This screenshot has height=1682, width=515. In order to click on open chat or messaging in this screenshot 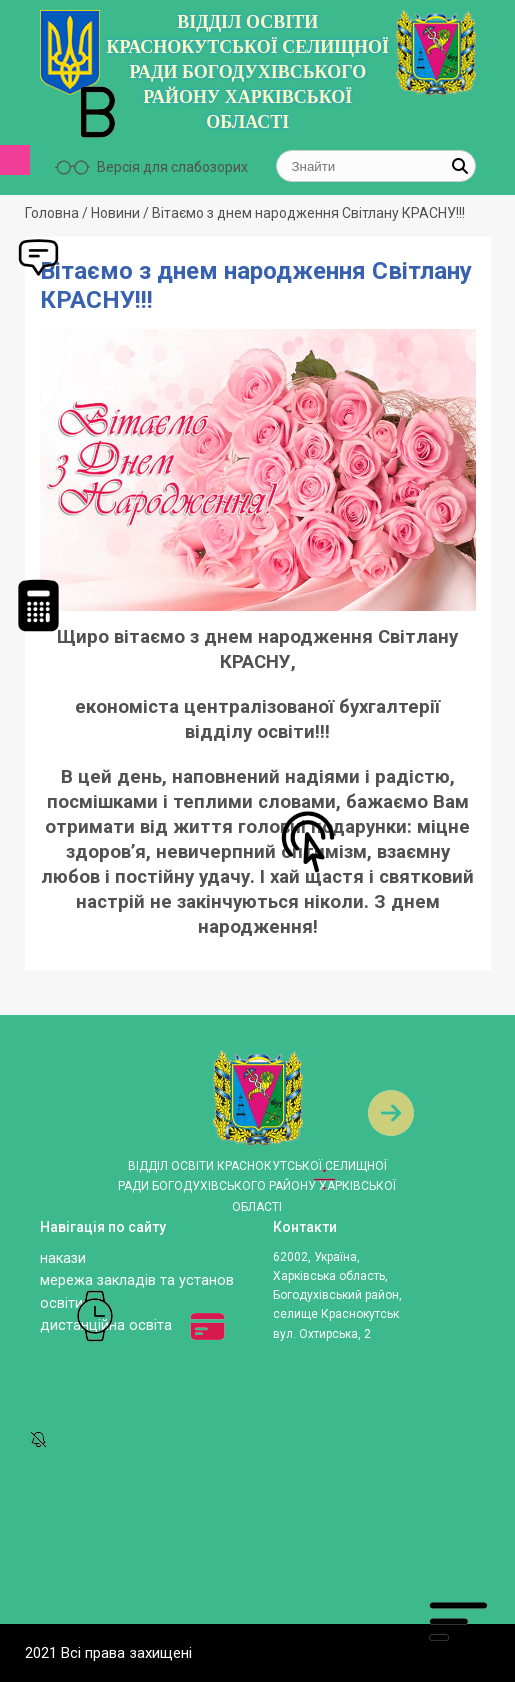, I will do `click(38, 257)`.